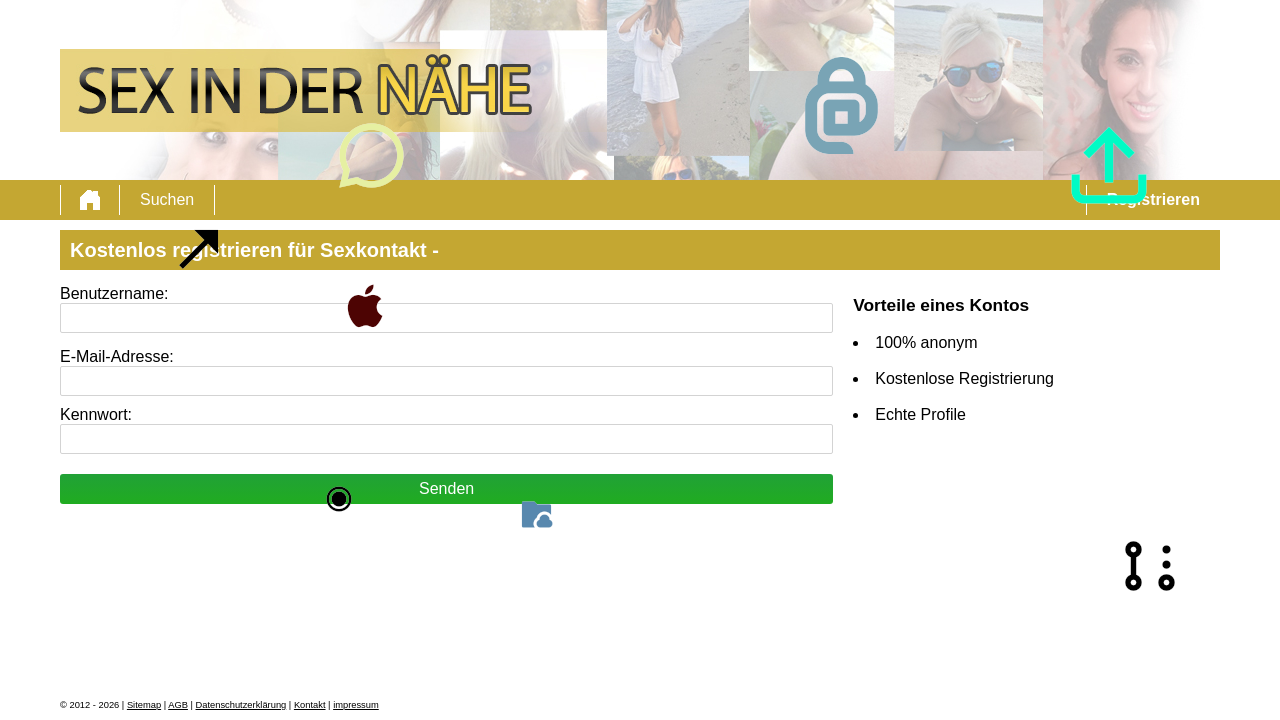 This screenshot has width=1280, height=720. I want to click on open chat or messaging, so click(371, 155).